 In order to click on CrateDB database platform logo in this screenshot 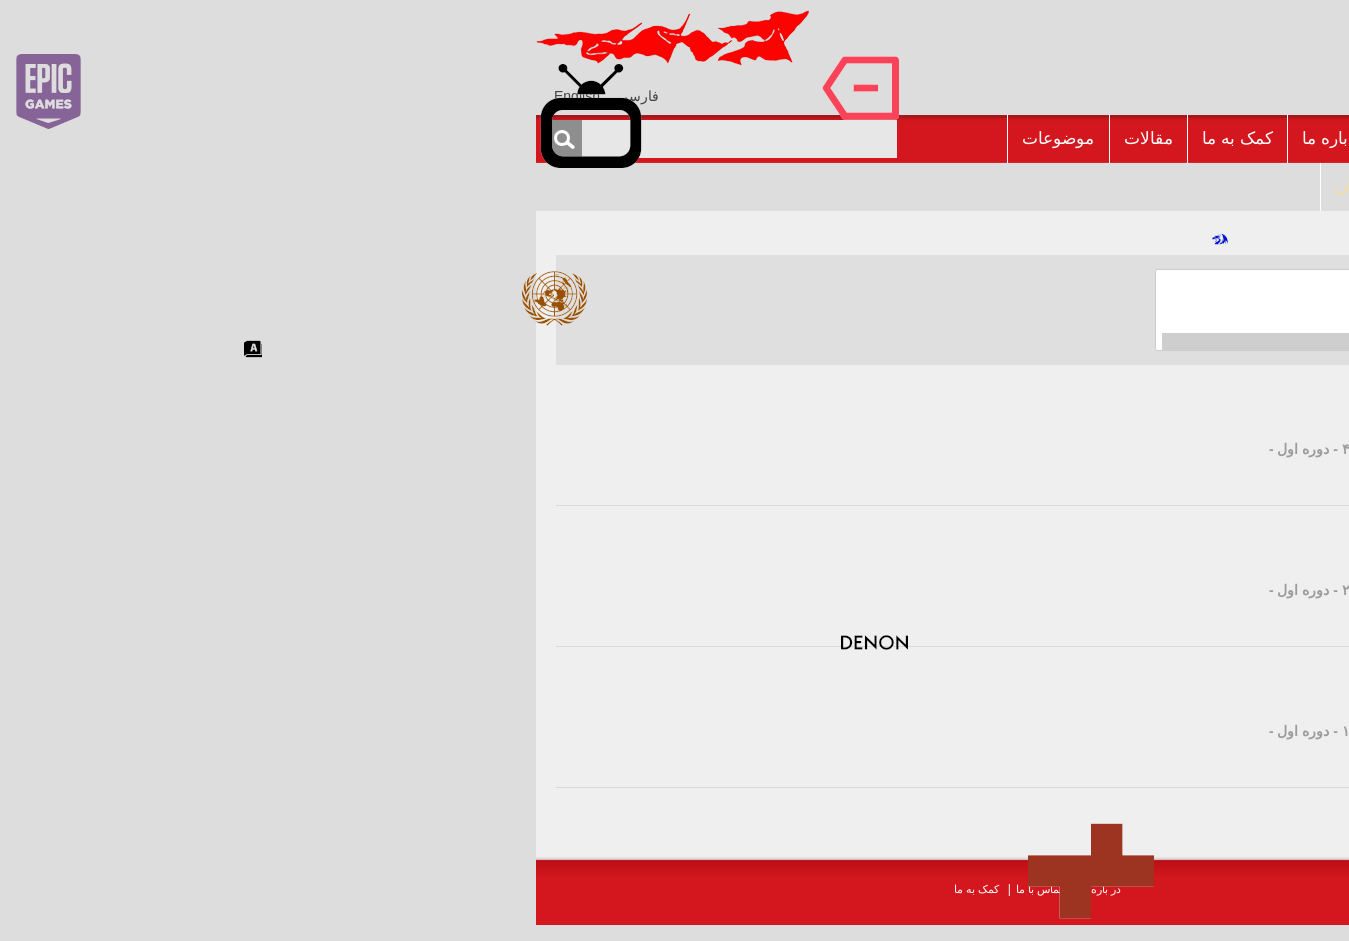, I will do `click(1091, 871)`.